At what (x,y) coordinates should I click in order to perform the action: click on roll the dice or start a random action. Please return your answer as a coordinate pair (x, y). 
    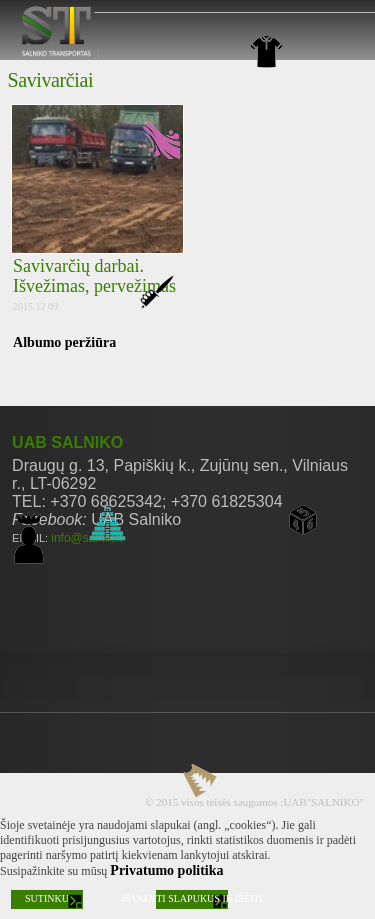
    Looking at the image, I should click on (303, 520).